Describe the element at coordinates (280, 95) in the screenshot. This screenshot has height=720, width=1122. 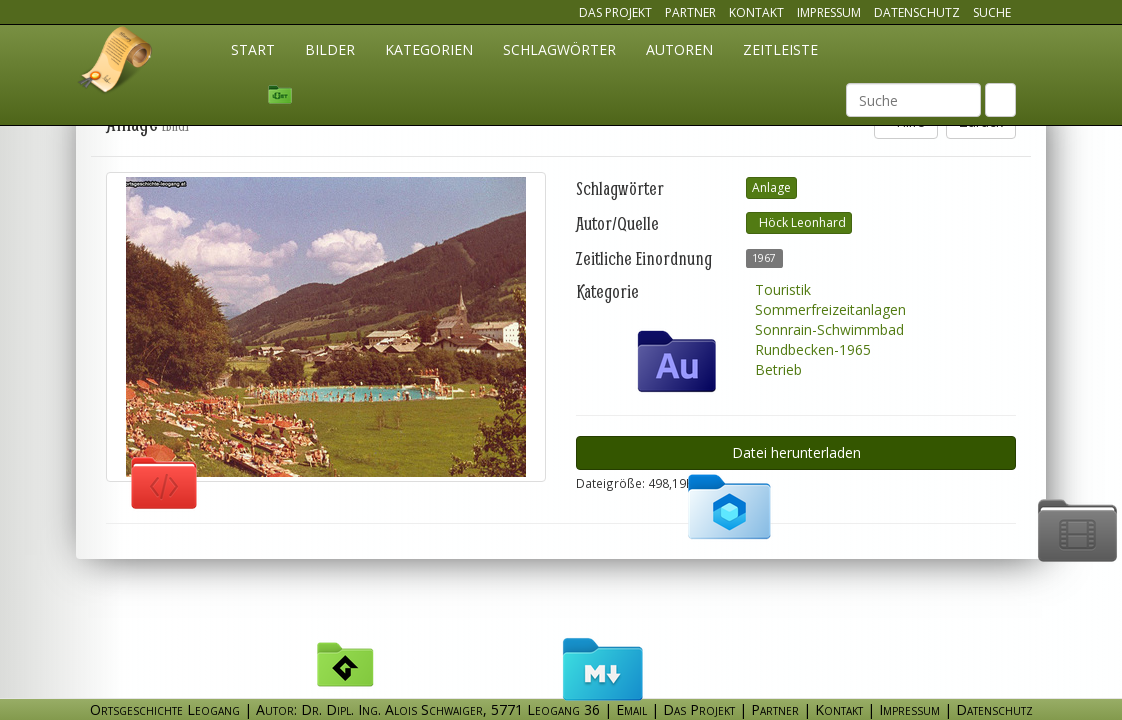
I see `open uGet download manager folder` at that location.